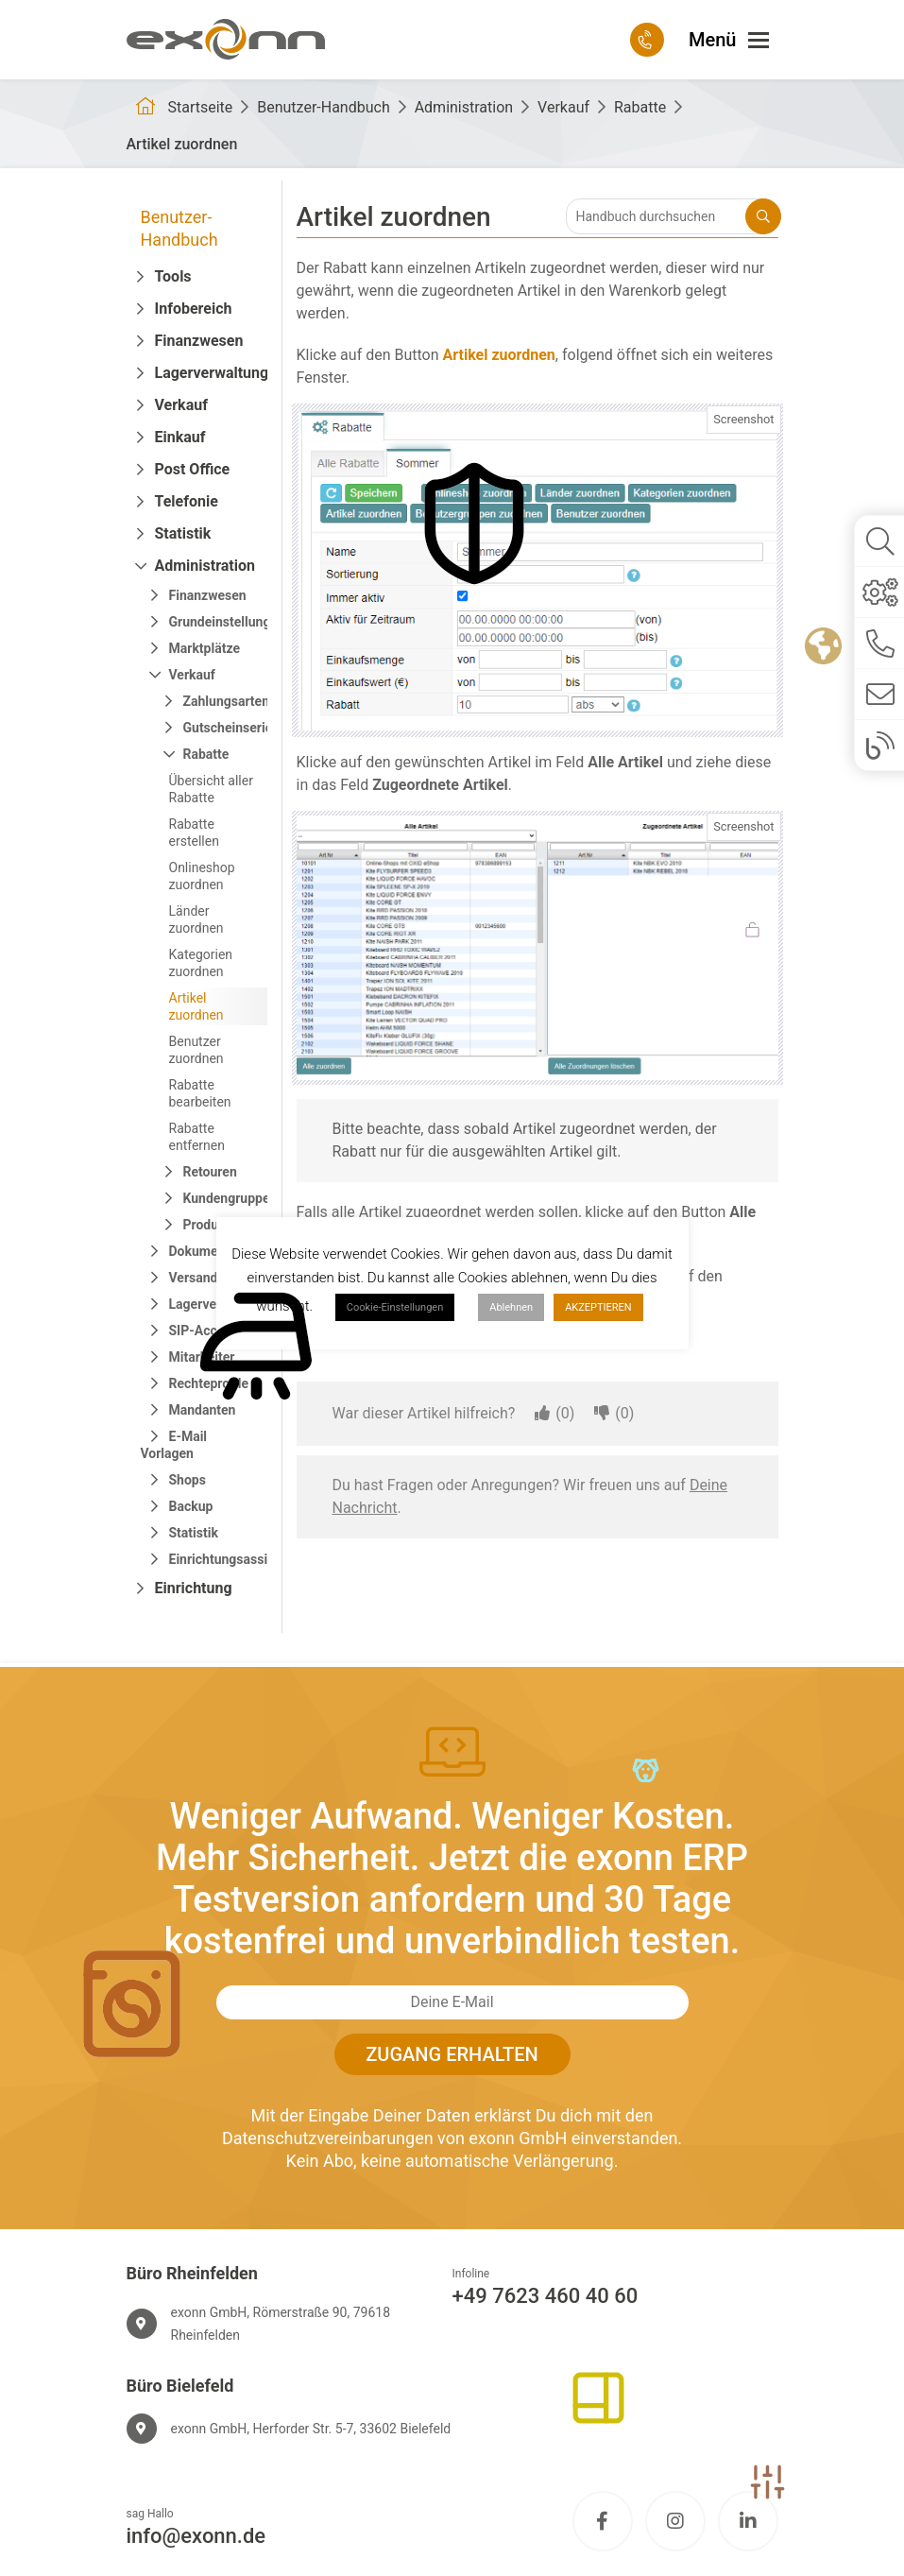  What do you see at coordinates (645, 1770) in the screenshot?
I see `browse pet-related content or services` at bounding box center [645, 1770].